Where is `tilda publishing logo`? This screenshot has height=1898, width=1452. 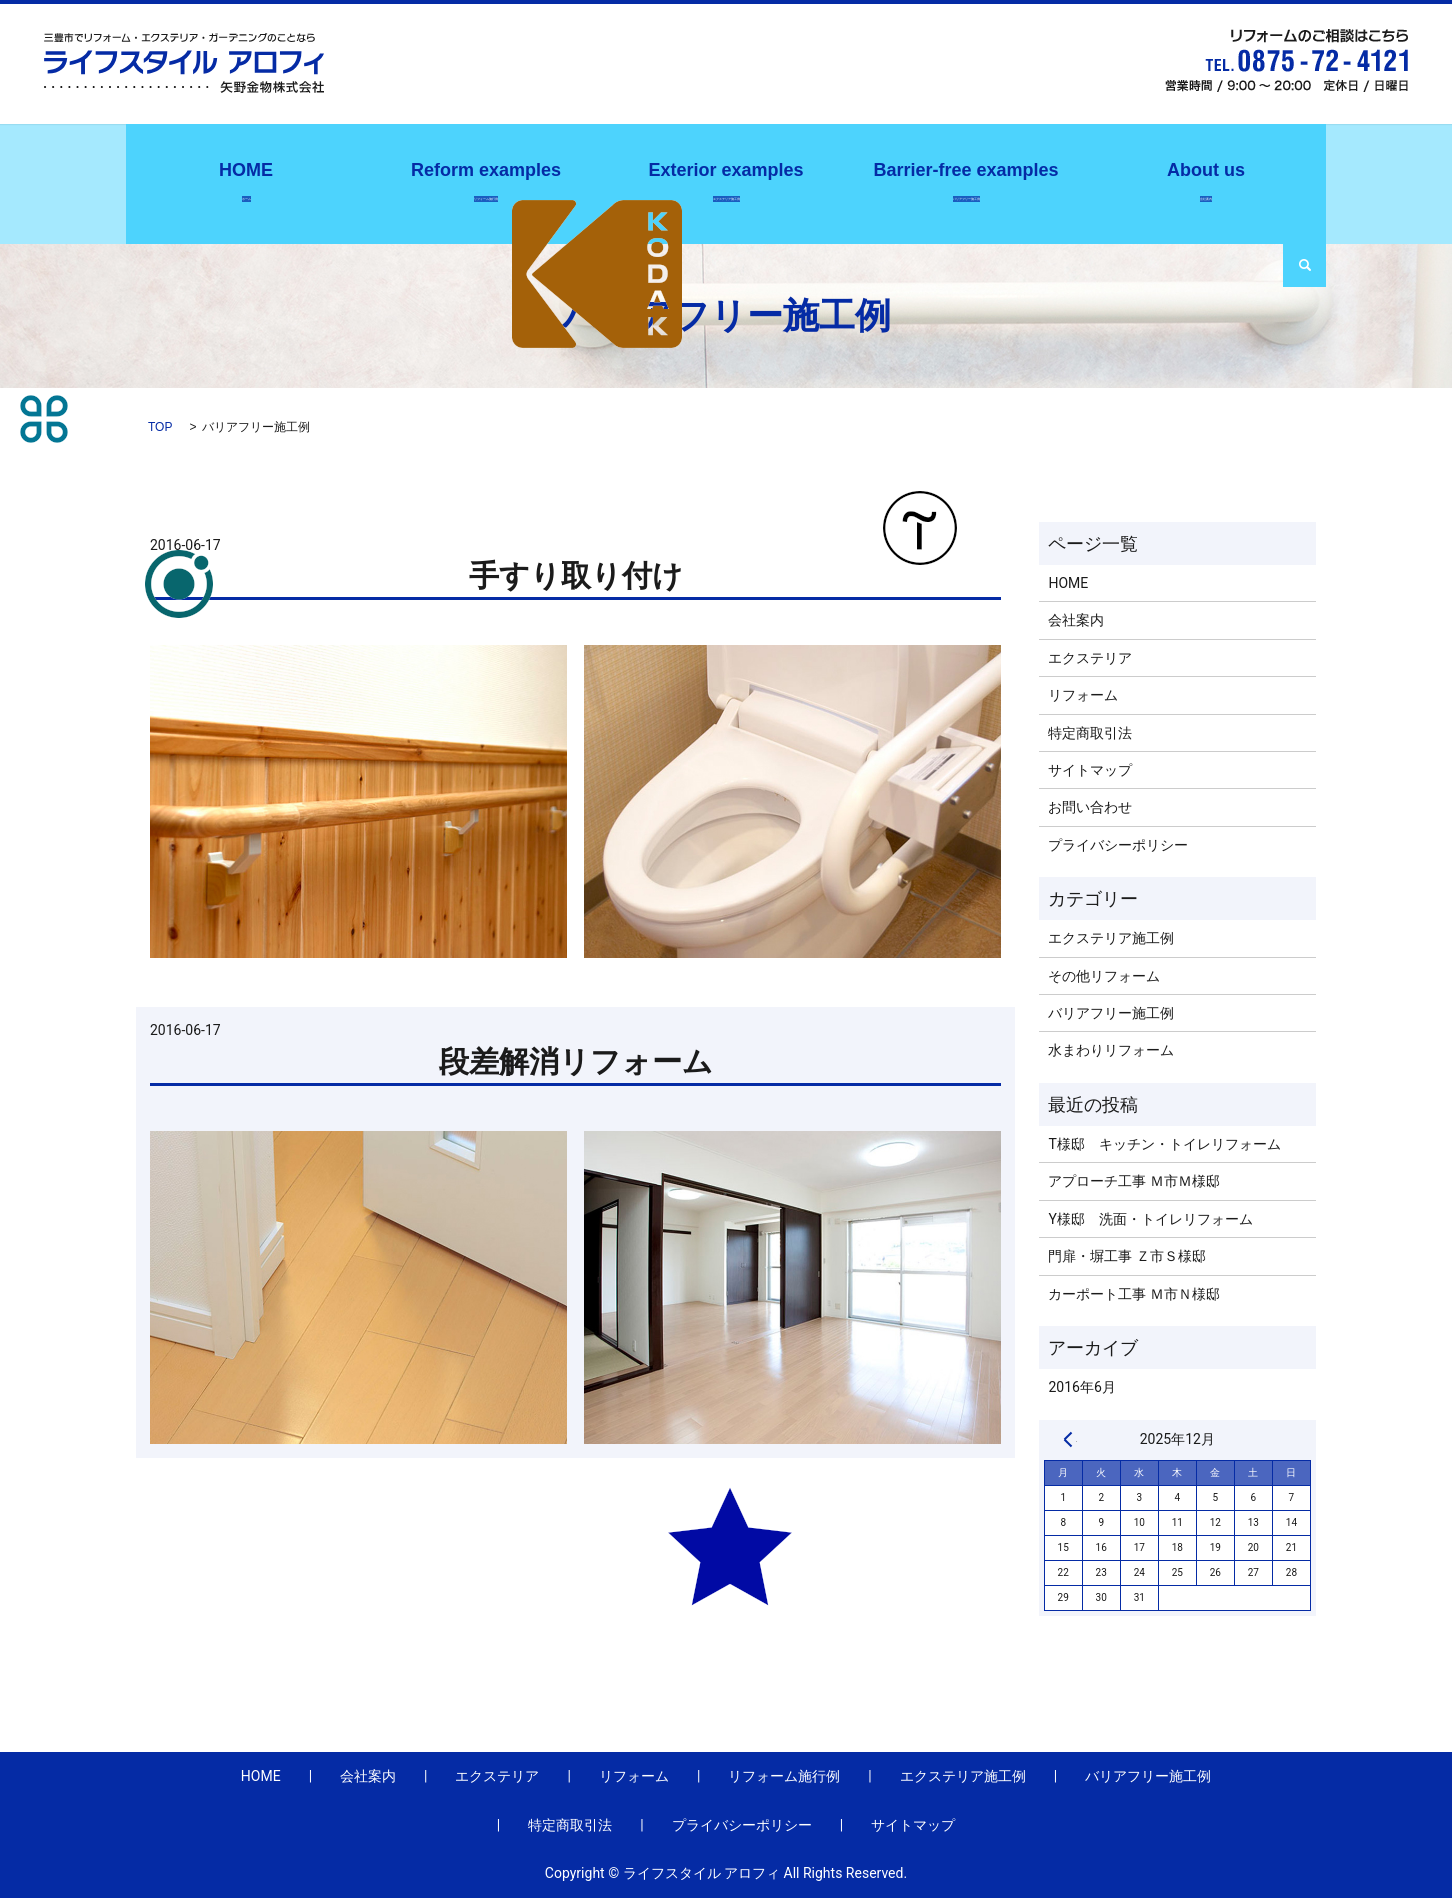
tilda publishing logo is located at coordinates (920, 528).